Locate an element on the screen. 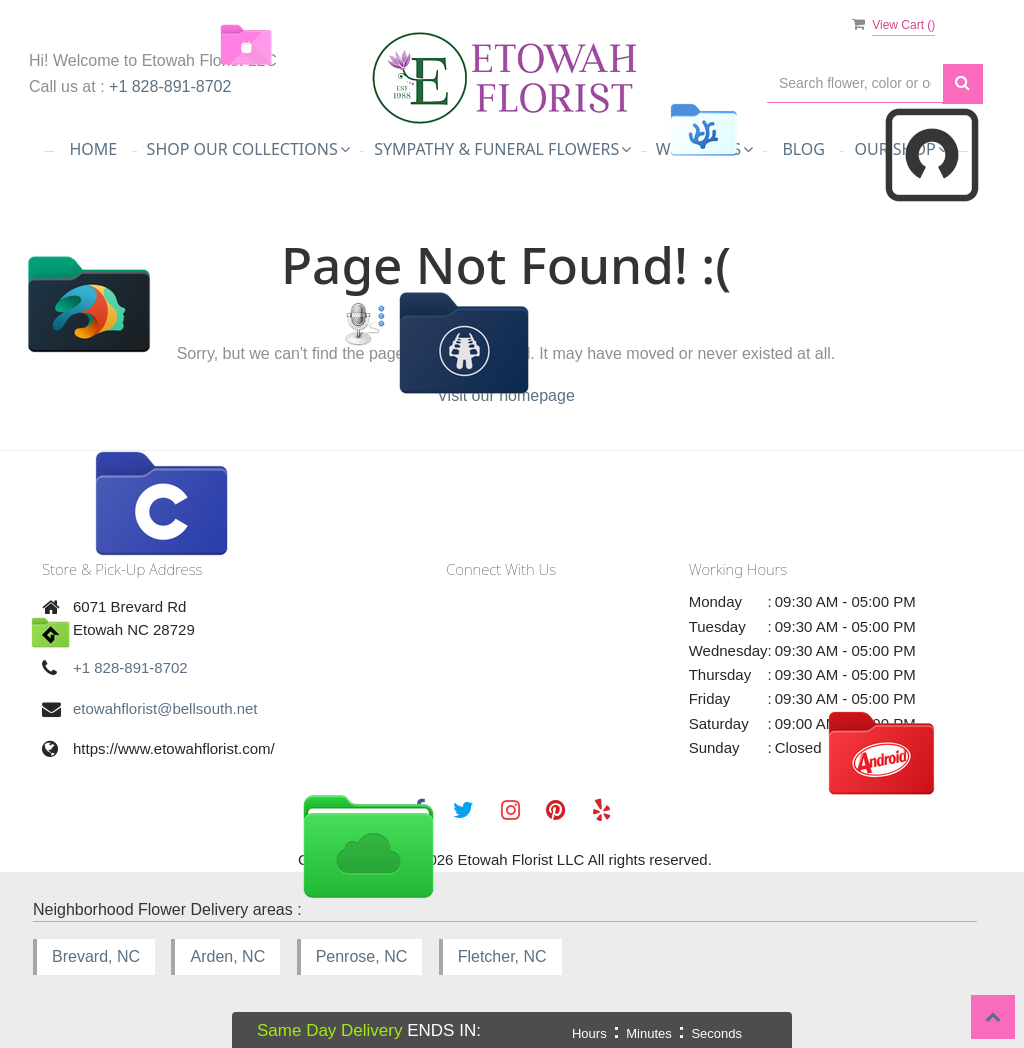 The height and width of the screenshot is (1048, 1024). open déjà dup backup utility is located at coordinates (932, 155).